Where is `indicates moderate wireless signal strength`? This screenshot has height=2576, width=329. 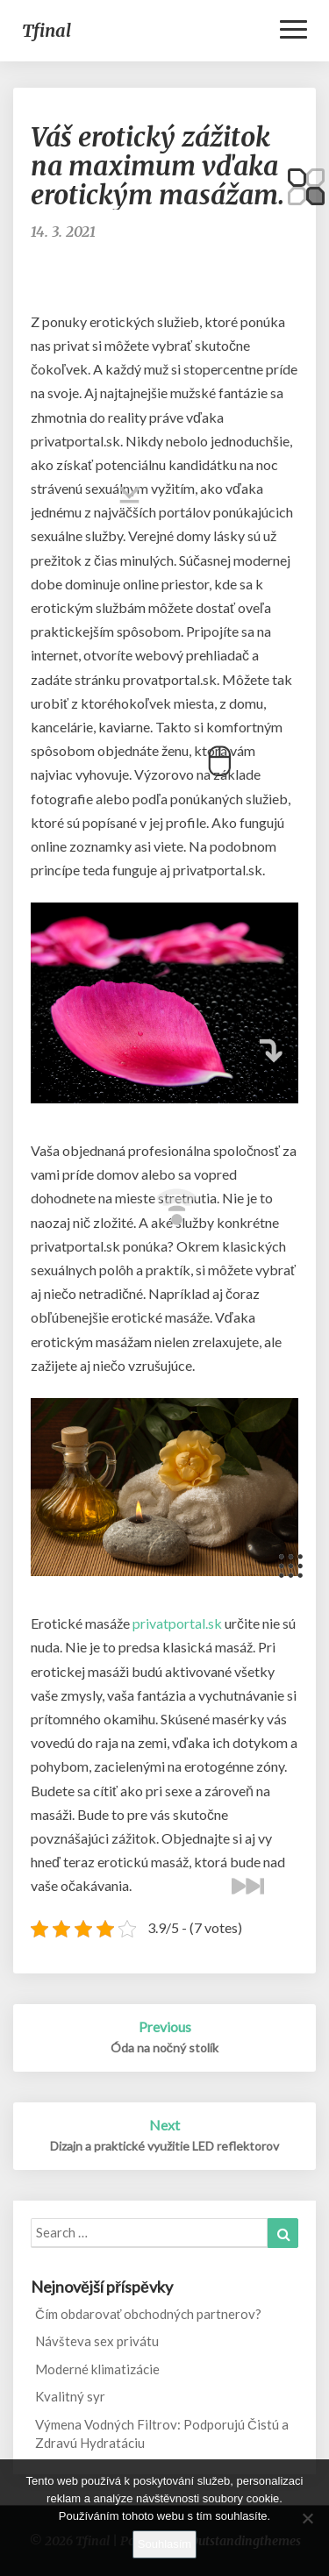
indicates moderate wireless signal strength is located at coordinates (176, 1205).